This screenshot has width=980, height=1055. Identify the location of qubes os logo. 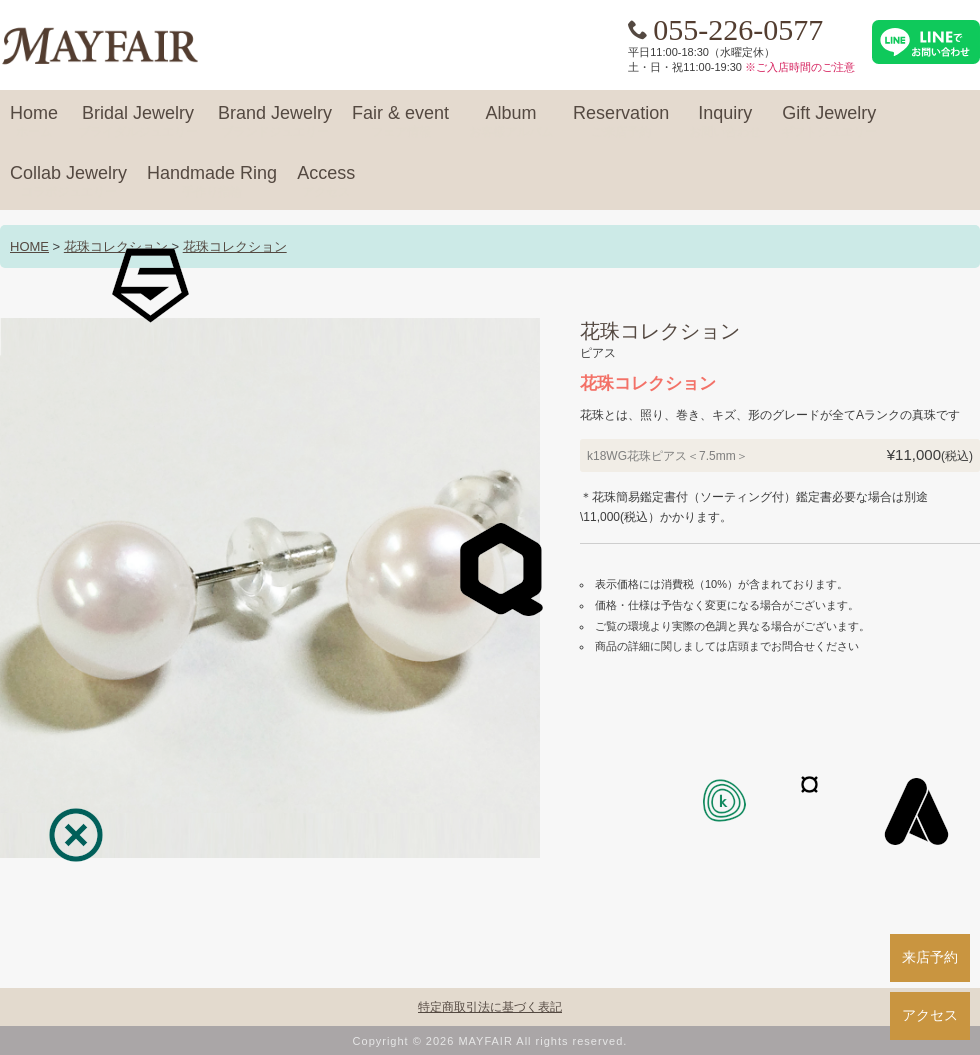
(501, 569).